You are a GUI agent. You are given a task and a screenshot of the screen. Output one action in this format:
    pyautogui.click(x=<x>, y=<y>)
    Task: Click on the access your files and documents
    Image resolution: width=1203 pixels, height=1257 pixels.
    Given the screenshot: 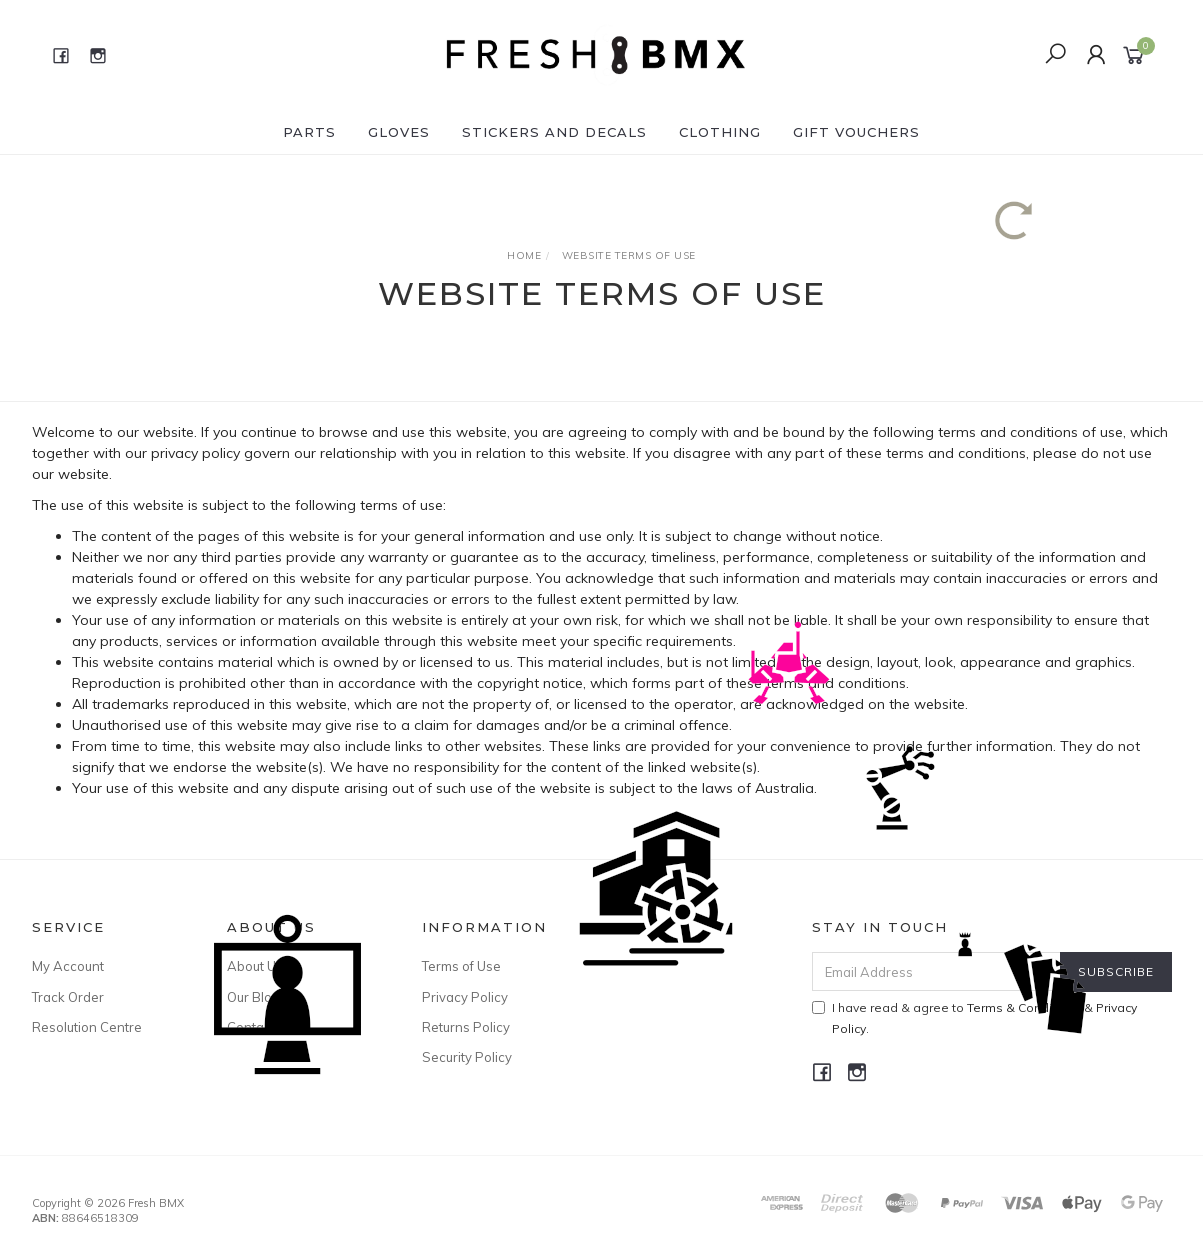 What is the action you would take?
    pyautogui.click(x=1045, y=989)
    